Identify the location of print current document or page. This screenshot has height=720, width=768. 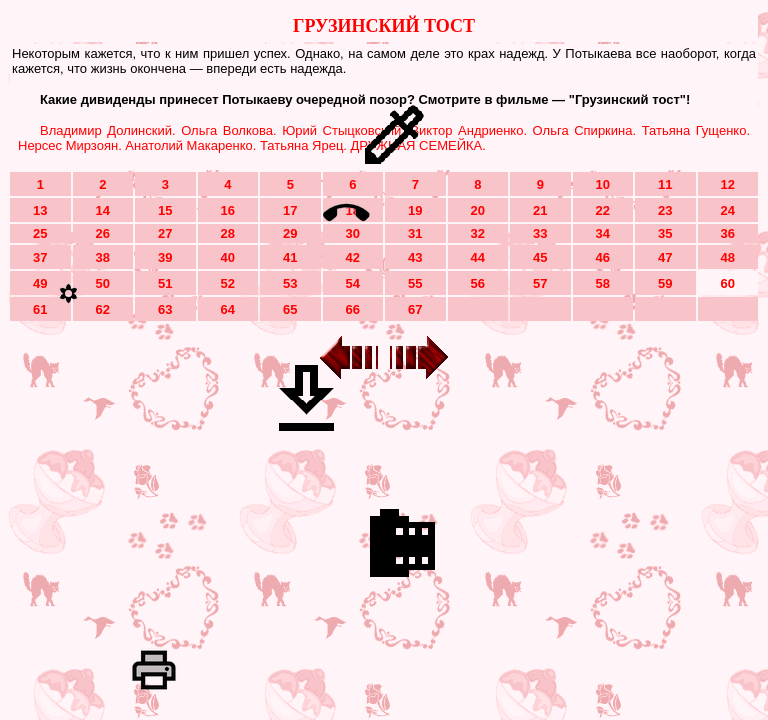
(154, 670).